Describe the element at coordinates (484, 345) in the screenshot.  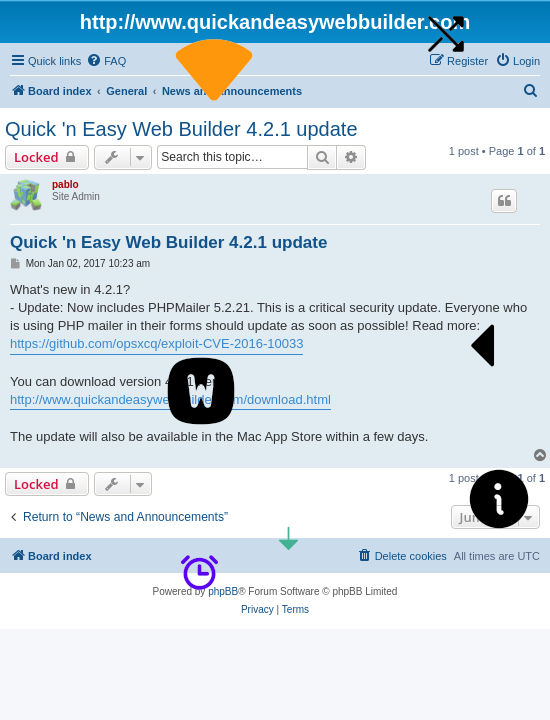
I see `go back to the previous screen` at that location.